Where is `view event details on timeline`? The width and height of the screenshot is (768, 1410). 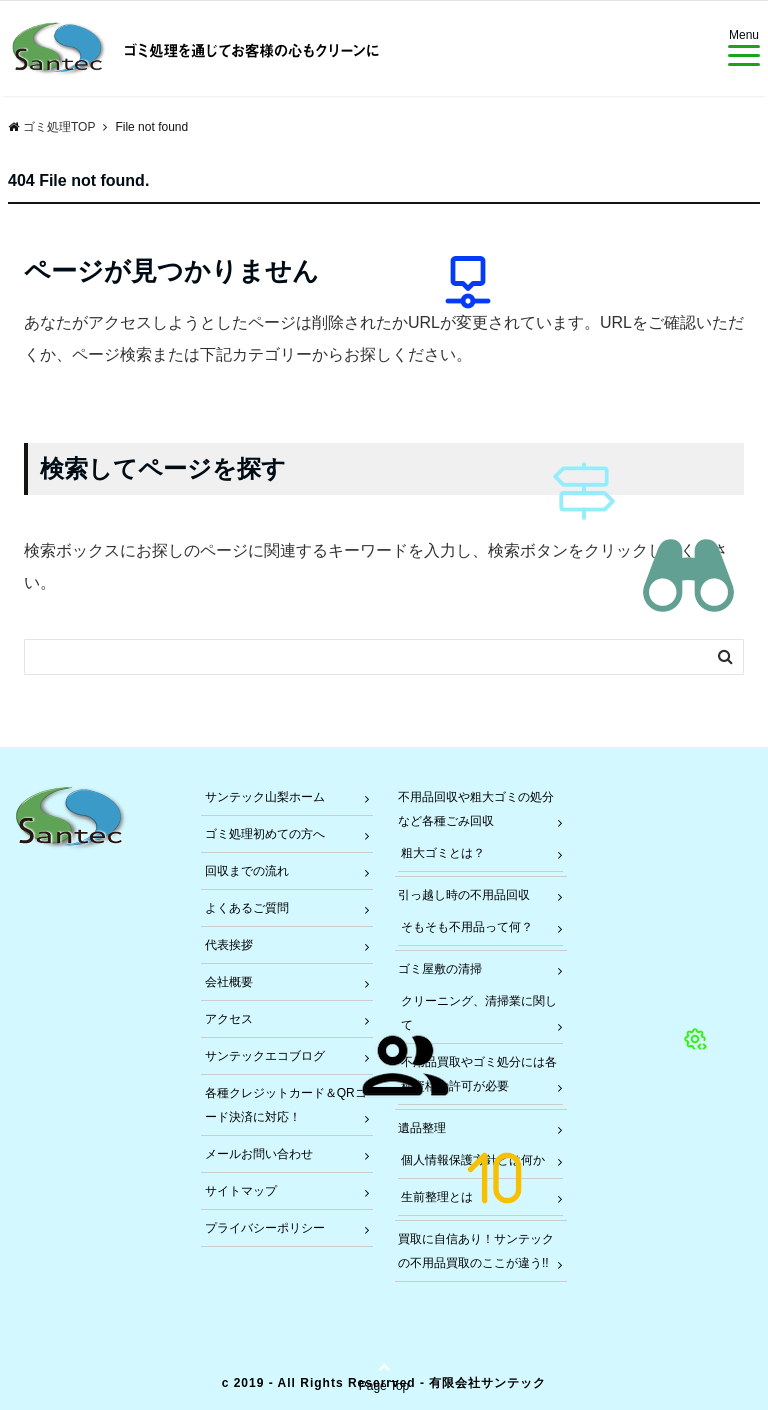
view event details on timeline is located at coordinates (468, 281).